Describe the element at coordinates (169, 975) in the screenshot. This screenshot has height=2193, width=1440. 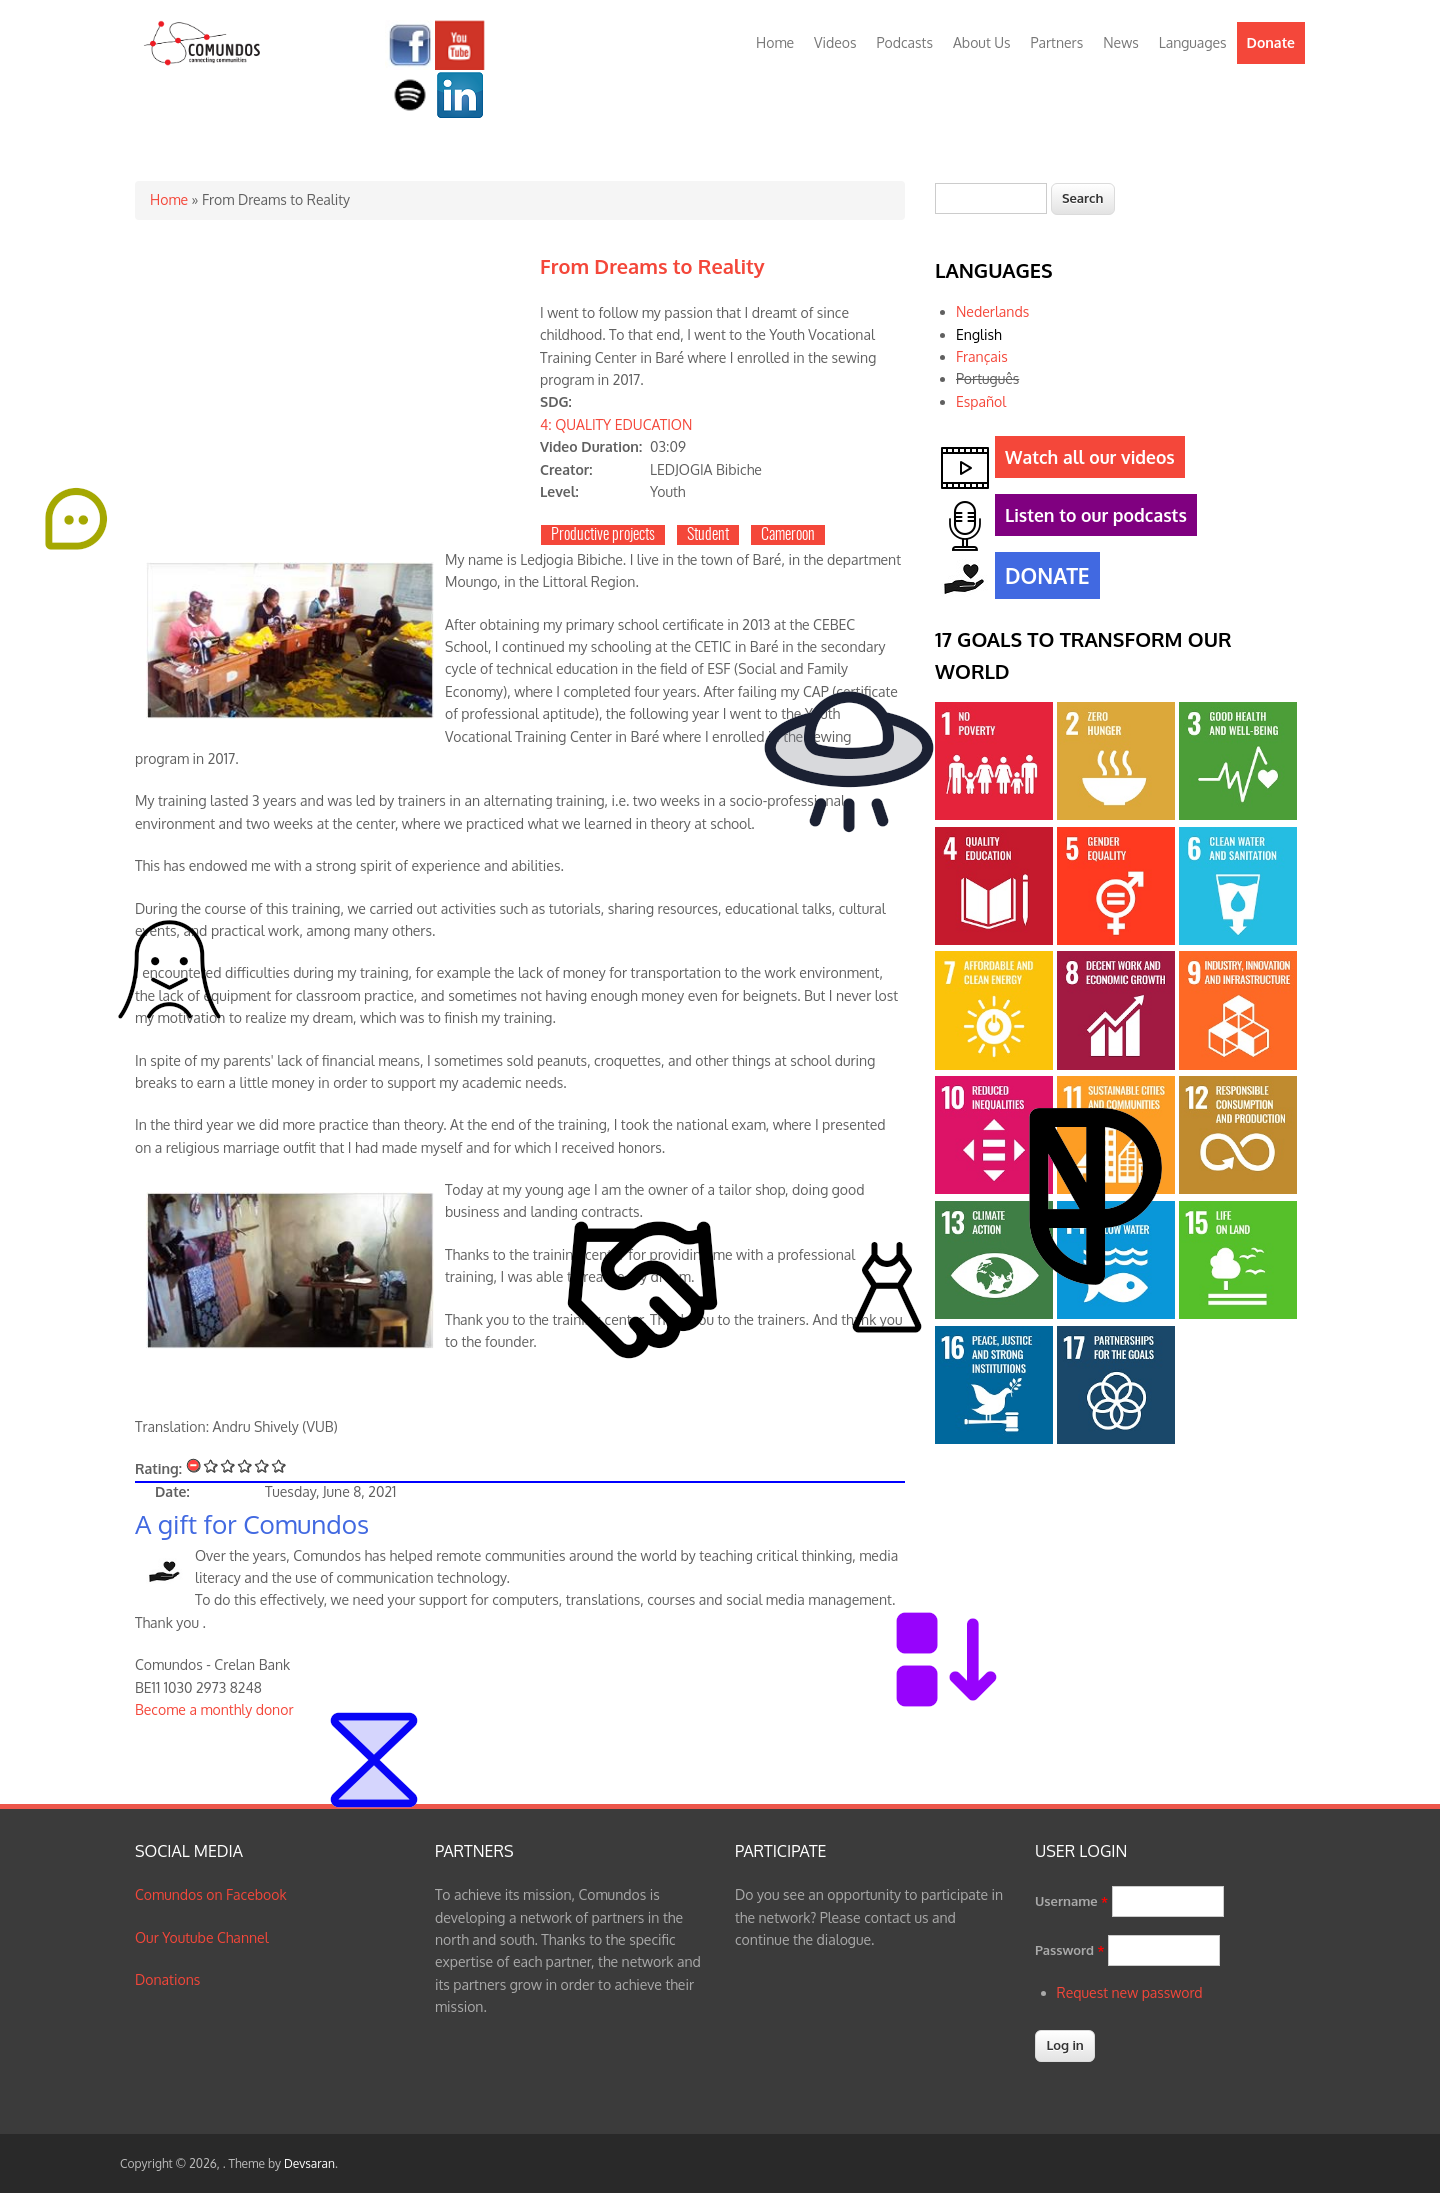
I see `indicates linux operating system compatibility` at that location.